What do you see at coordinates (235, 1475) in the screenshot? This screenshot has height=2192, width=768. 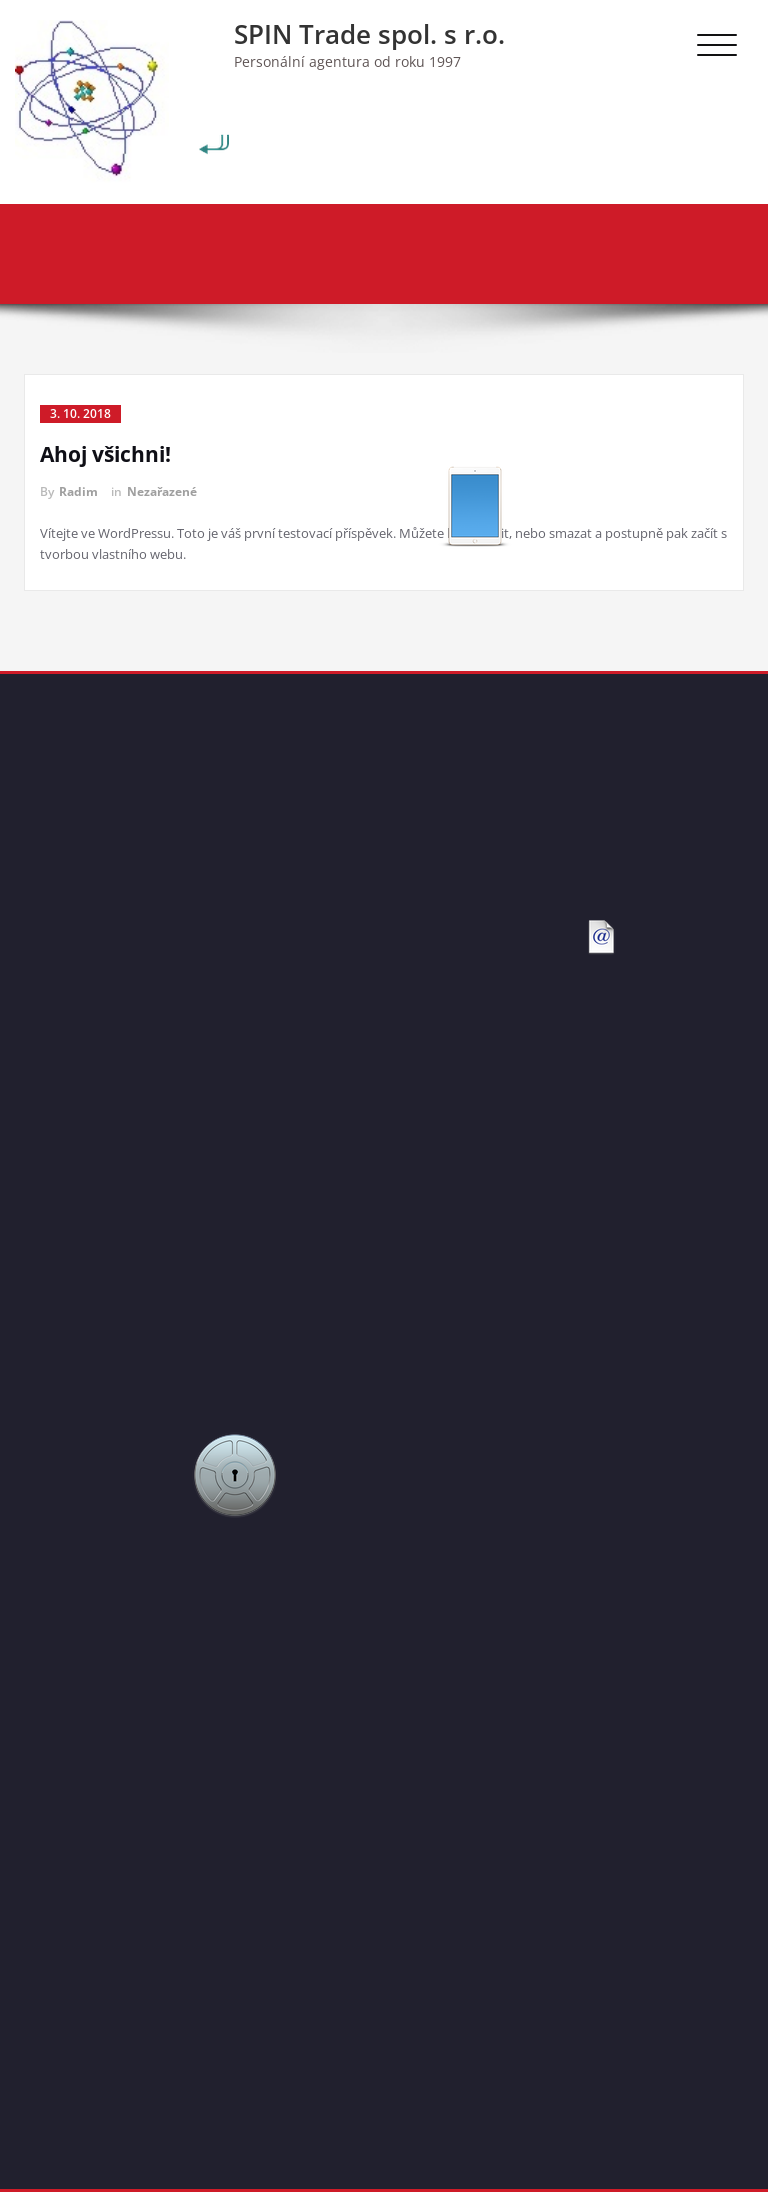 I see `access archived camera footage in iMovie` at bounding box center [235, 1475].